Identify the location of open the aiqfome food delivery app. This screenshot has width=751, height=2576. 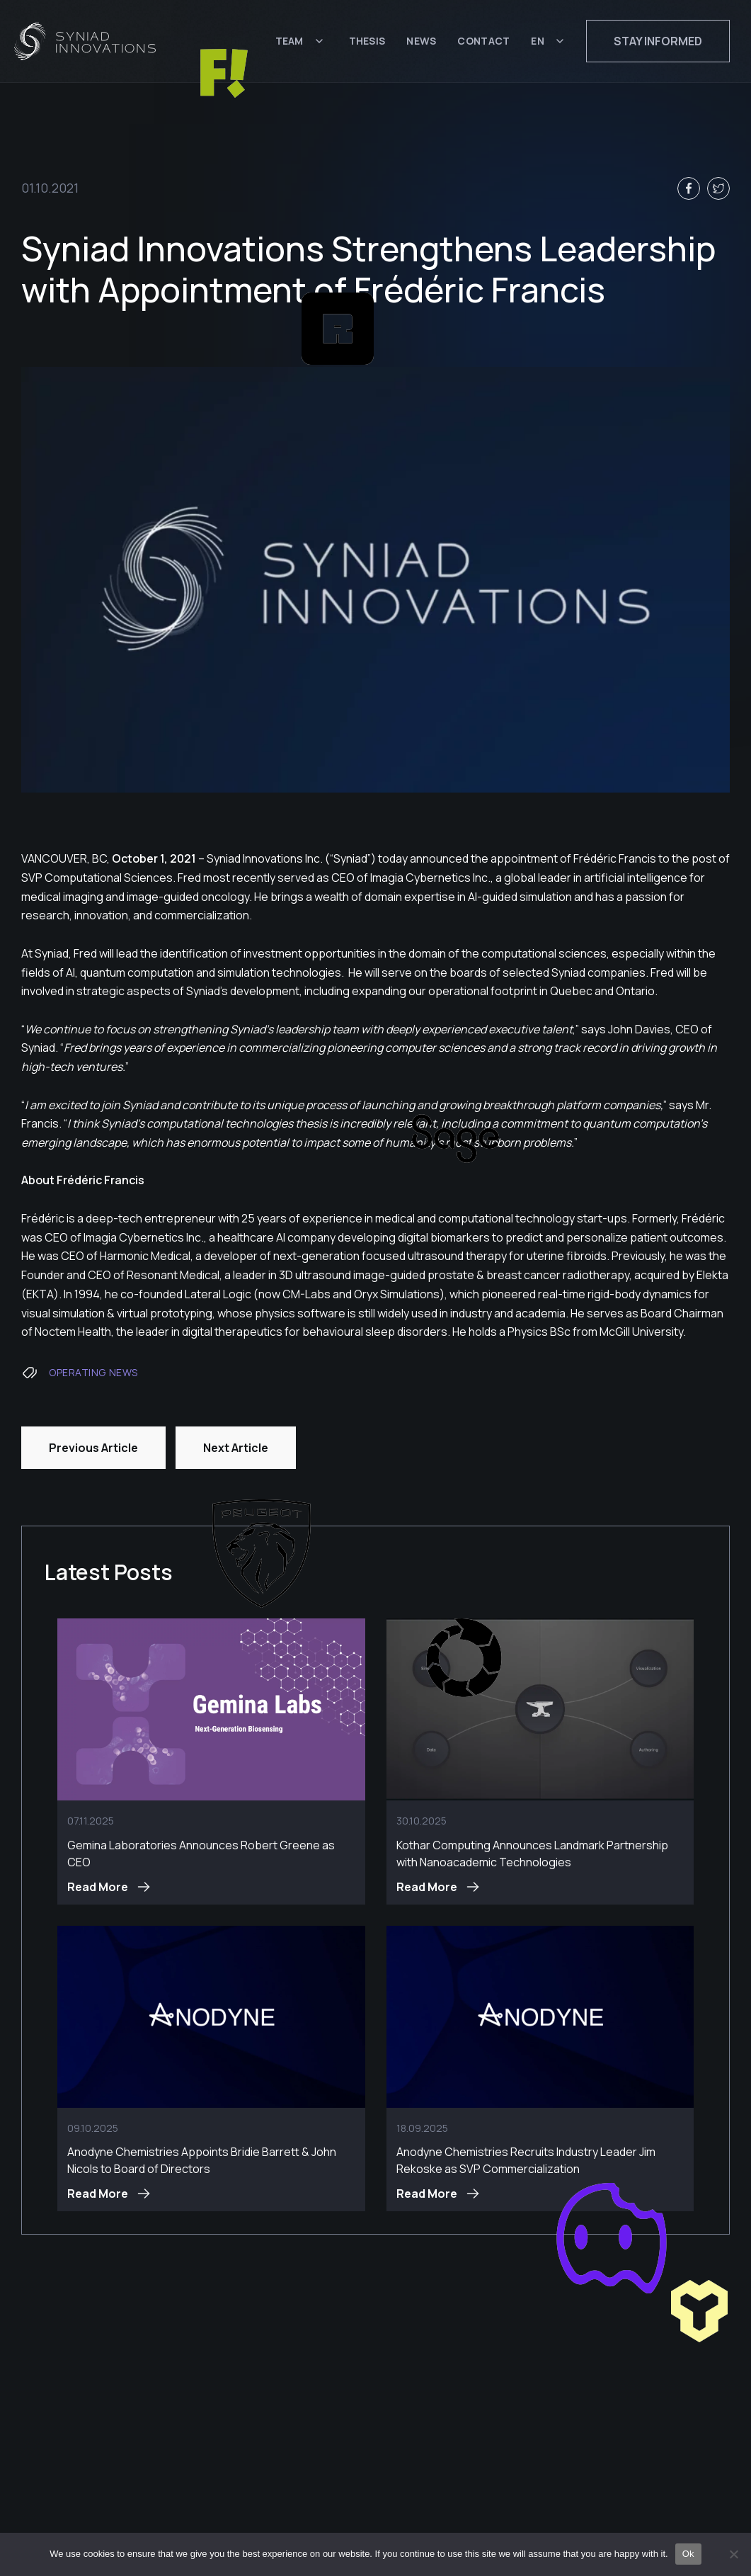
(612, 2238).